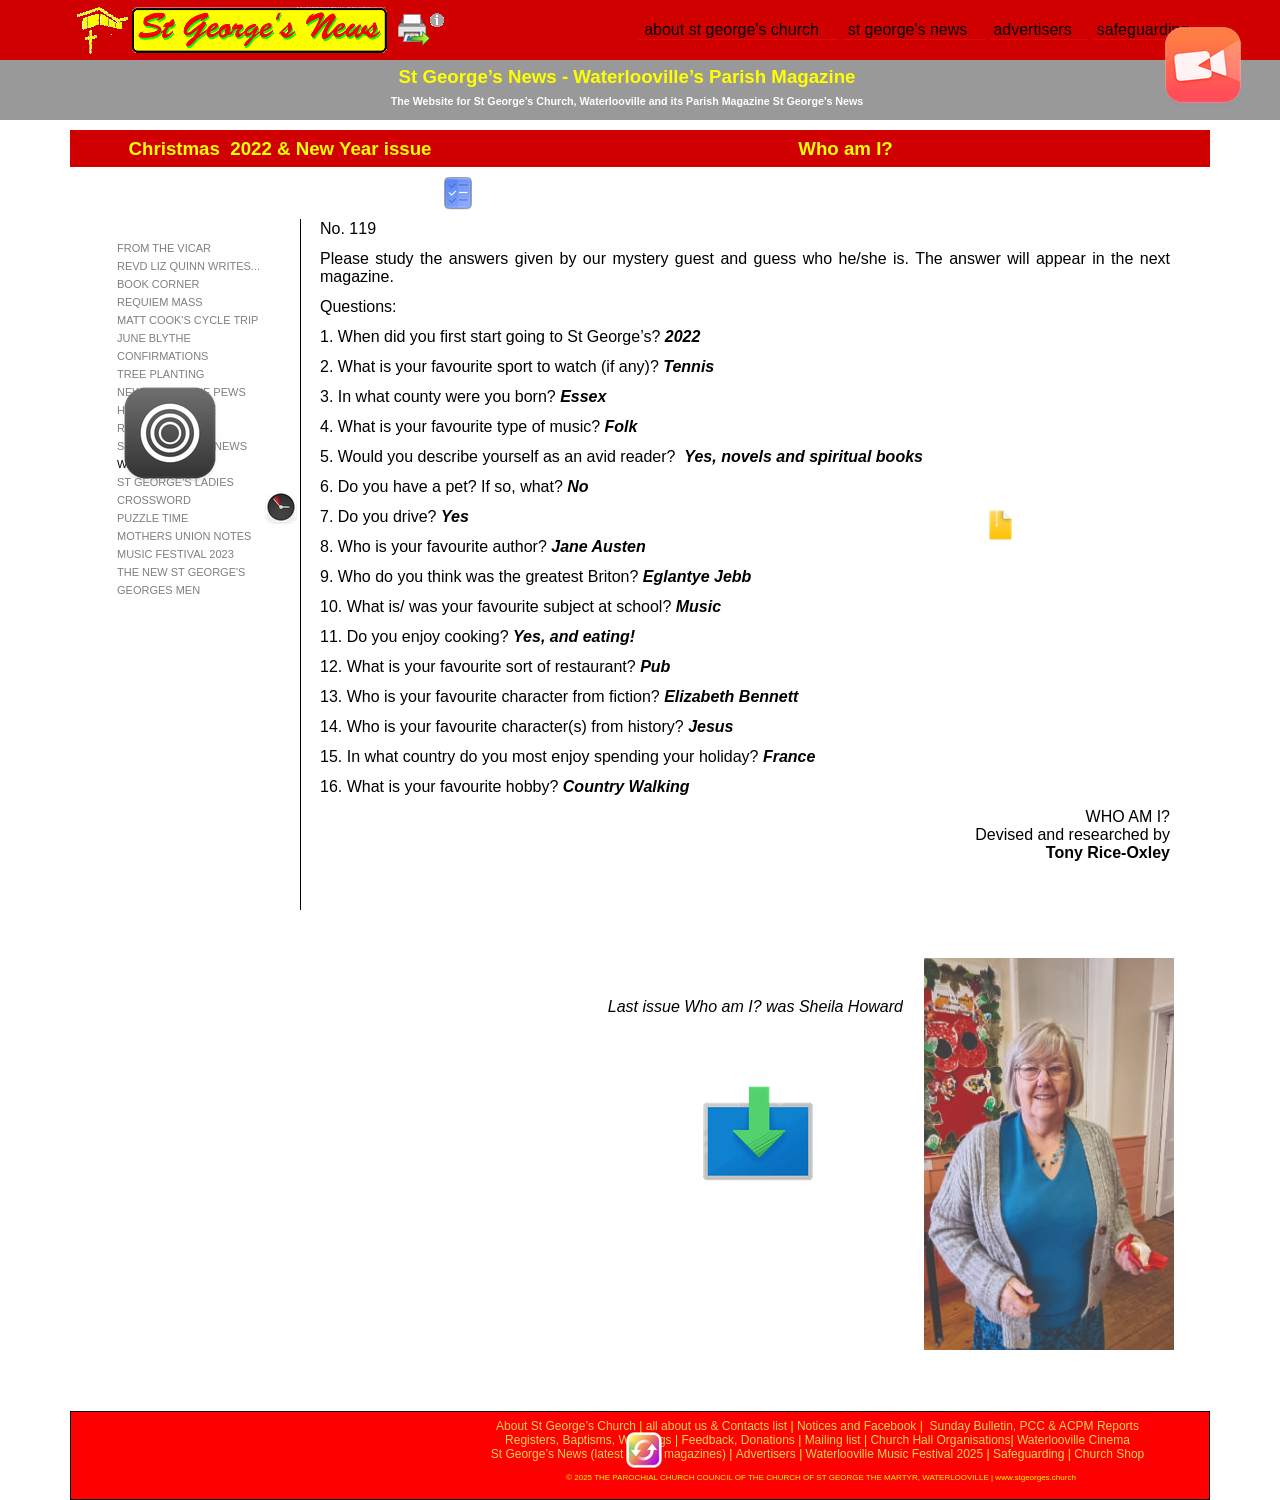  Describe the element at coordinates (170, 433) in the screenshot. I see `open zen browser app` at that location.